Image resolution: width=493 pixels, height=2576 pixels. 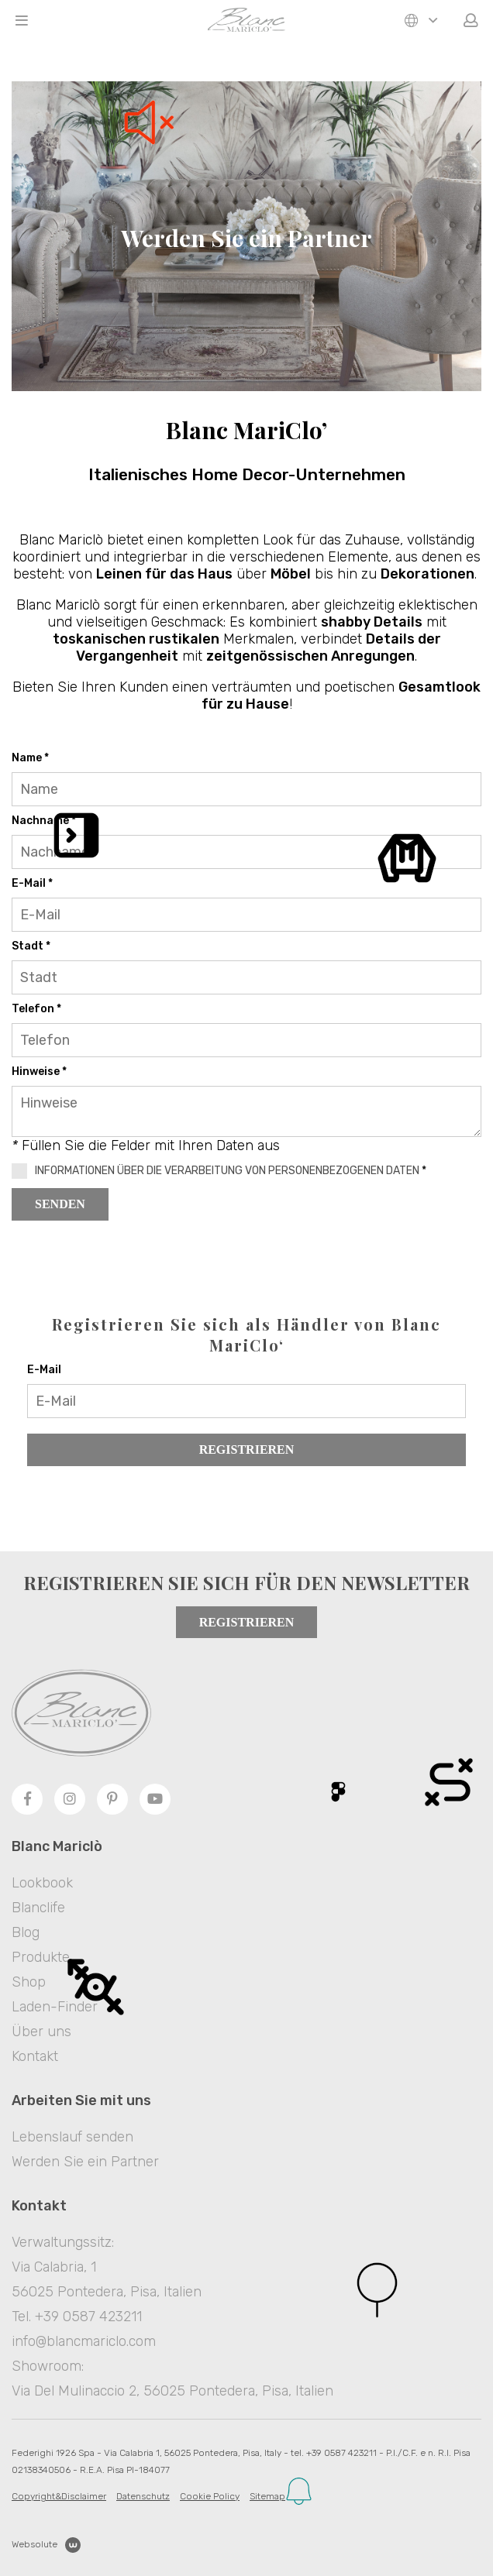 What do you see at coordinates (449, 1782) in the screenshot?
I see `cancel or remove a route` at bounding box center [449, 1782].